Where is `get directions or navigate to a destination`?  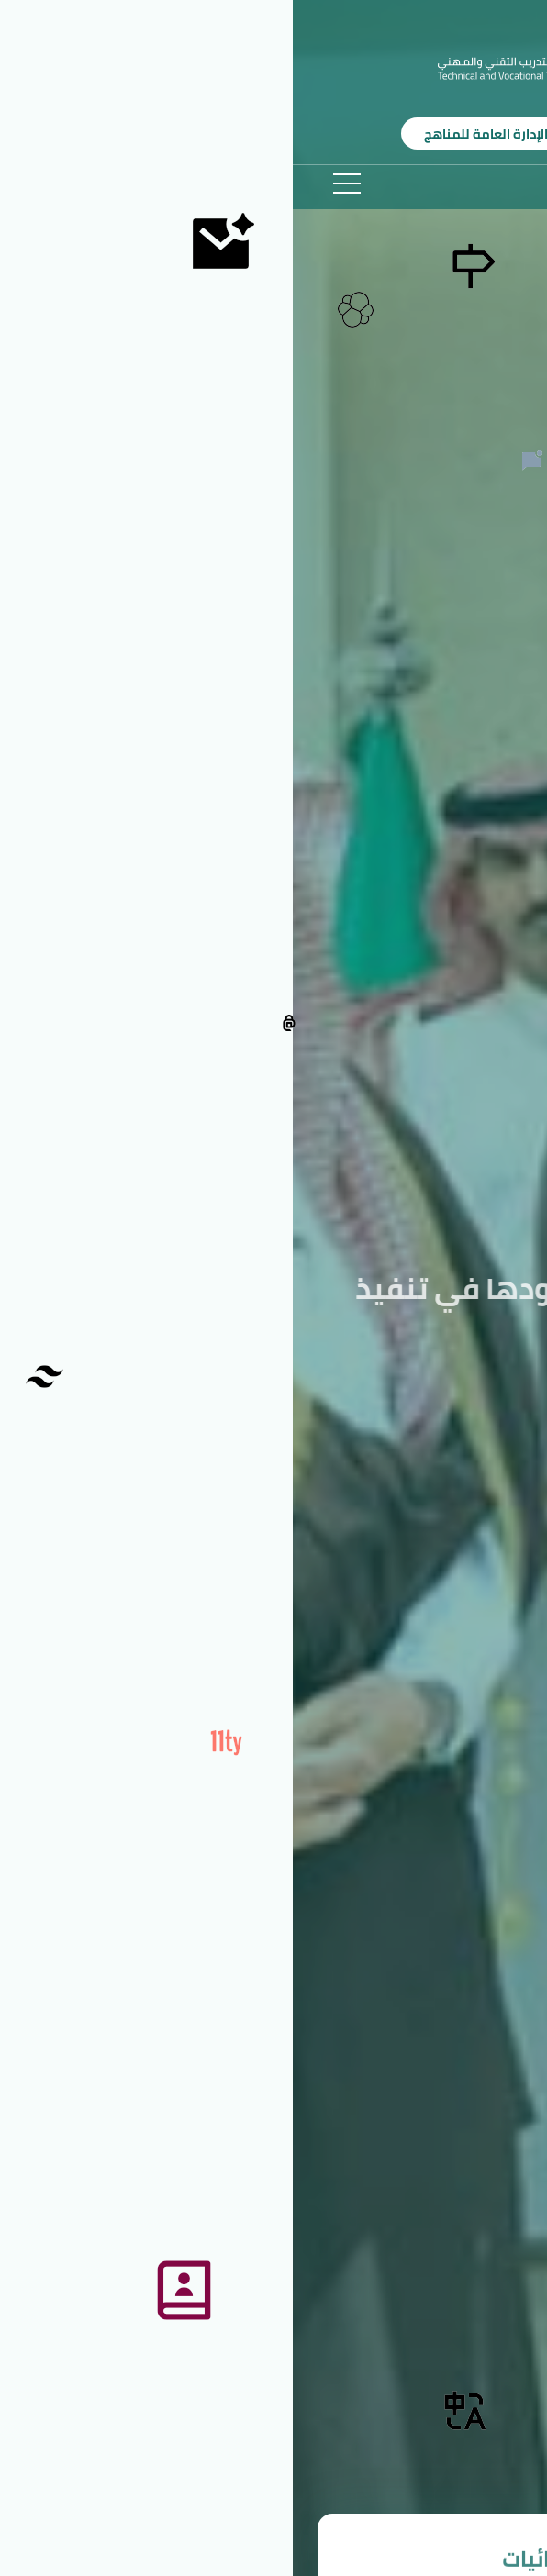 get directions or navigate to a destination is located at coordinates (473, 266).